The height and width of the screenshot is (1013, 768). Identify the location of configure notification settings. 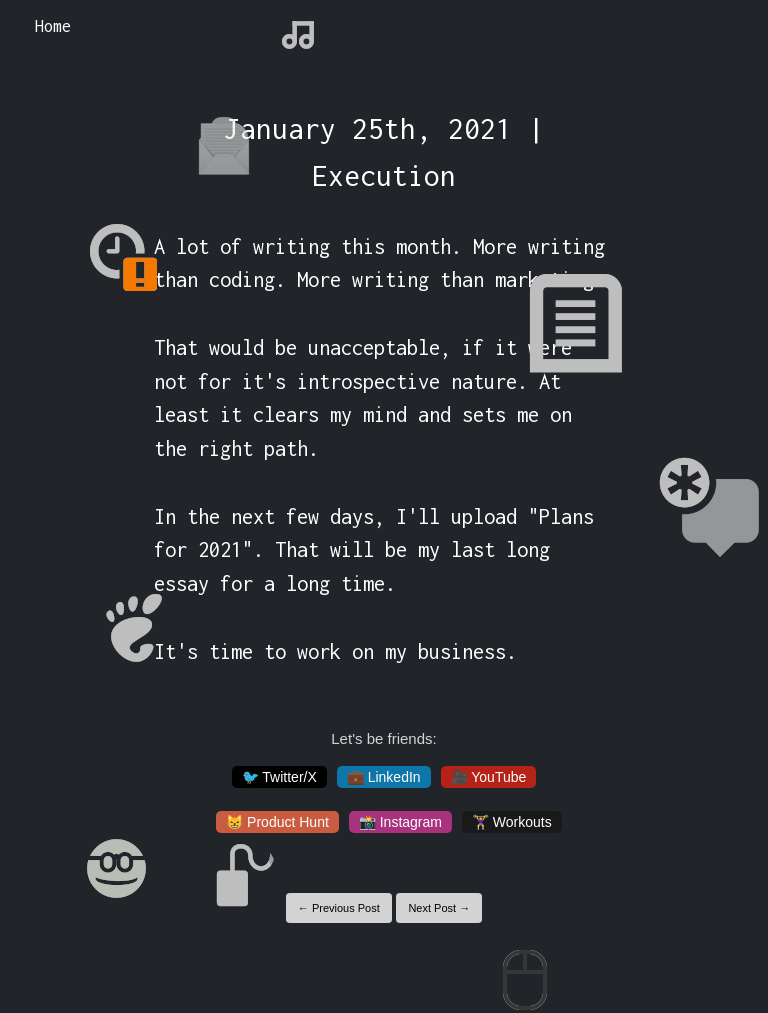
(709, 507).